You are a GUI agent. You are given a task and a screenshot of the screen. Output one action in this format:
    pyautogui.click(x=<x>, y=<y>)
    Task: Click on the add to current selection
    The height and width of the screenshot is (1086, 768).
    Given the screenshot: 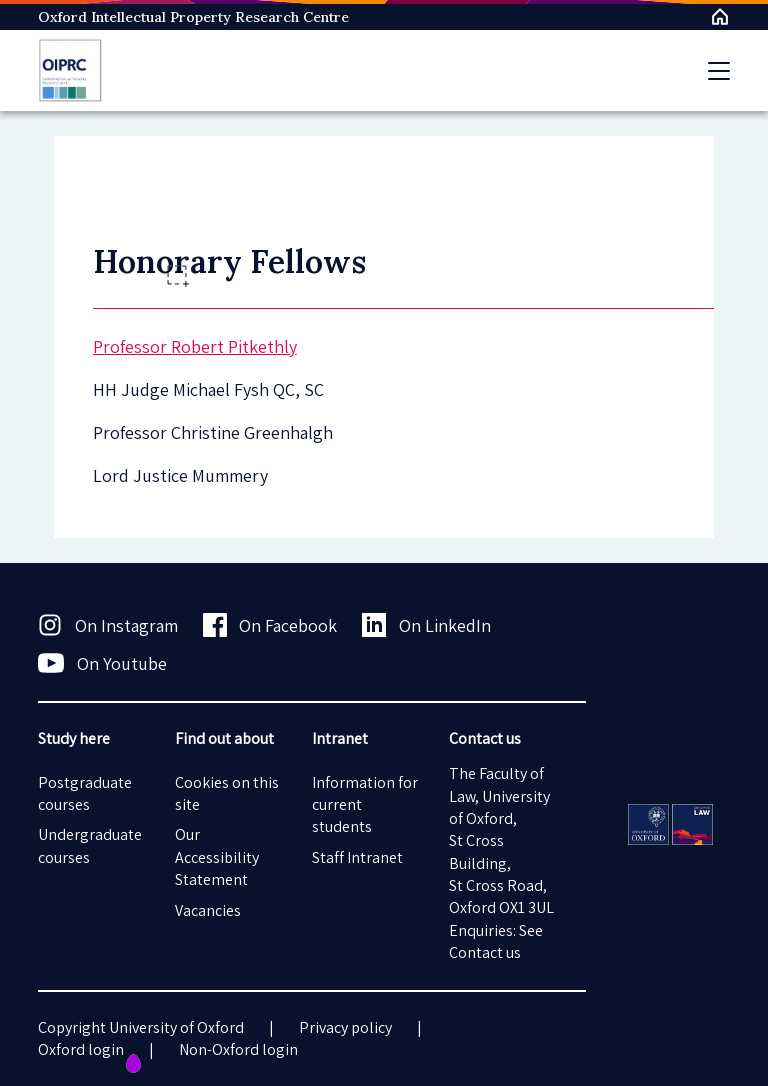 What is the action you would take?
    pyautogui.click(x=177, y=275)
    